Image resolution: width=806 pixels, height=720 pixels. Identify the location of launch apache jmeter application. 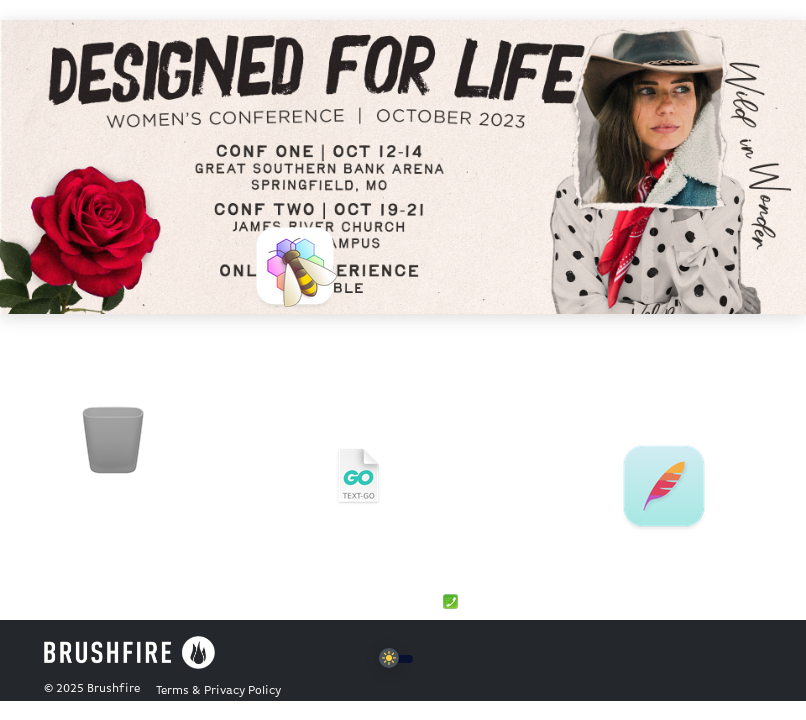
(664, 486).